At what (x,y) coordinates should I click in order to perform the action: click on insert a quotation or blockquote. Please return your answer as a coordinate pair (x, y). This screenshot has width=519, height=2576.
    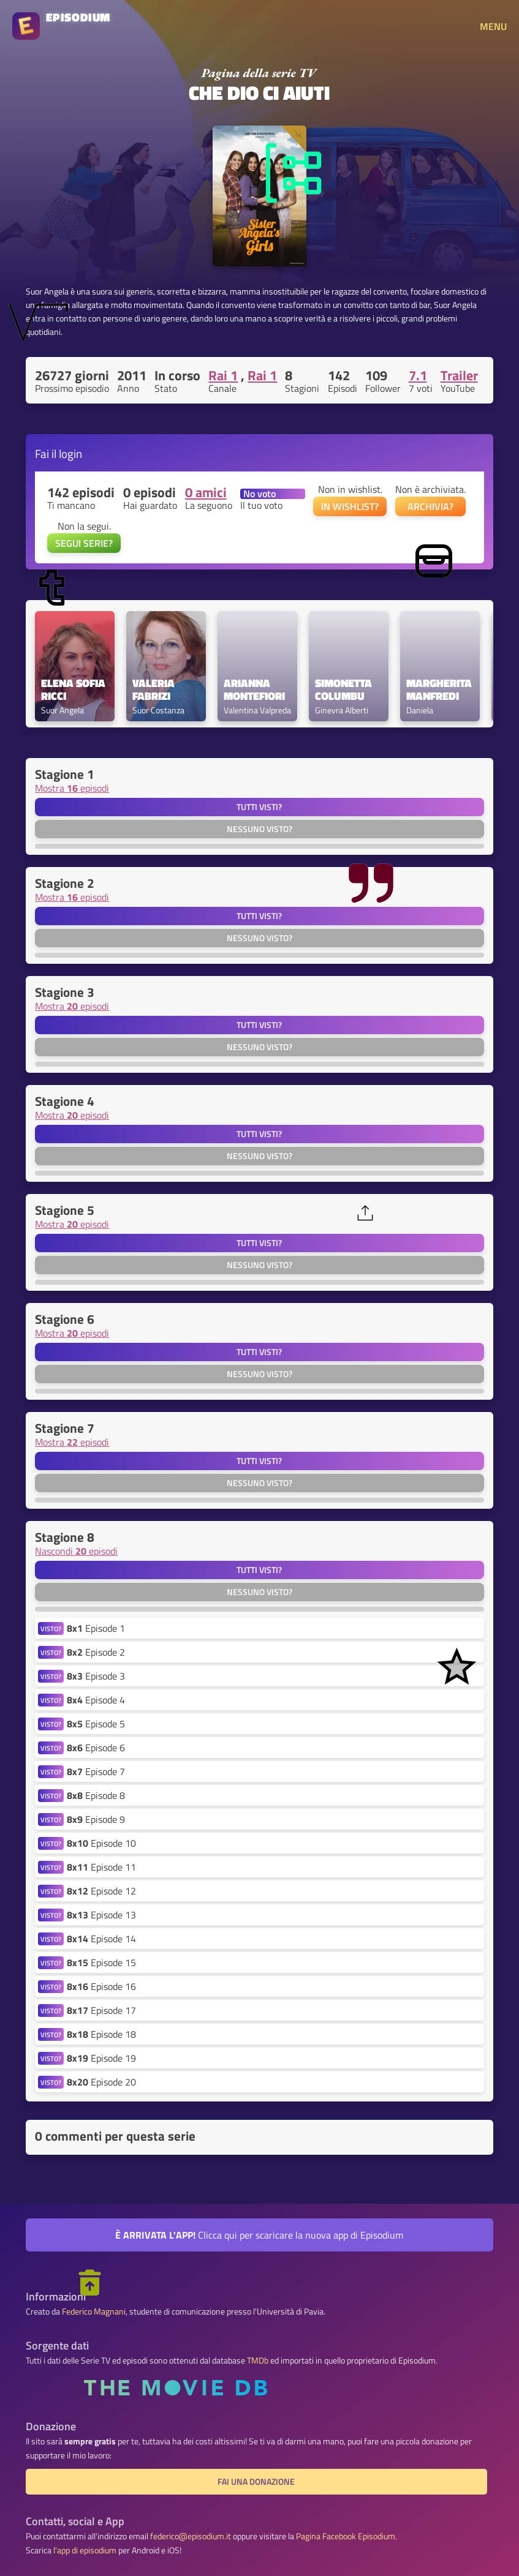
    Looking at the image, I should click on (371, 883).